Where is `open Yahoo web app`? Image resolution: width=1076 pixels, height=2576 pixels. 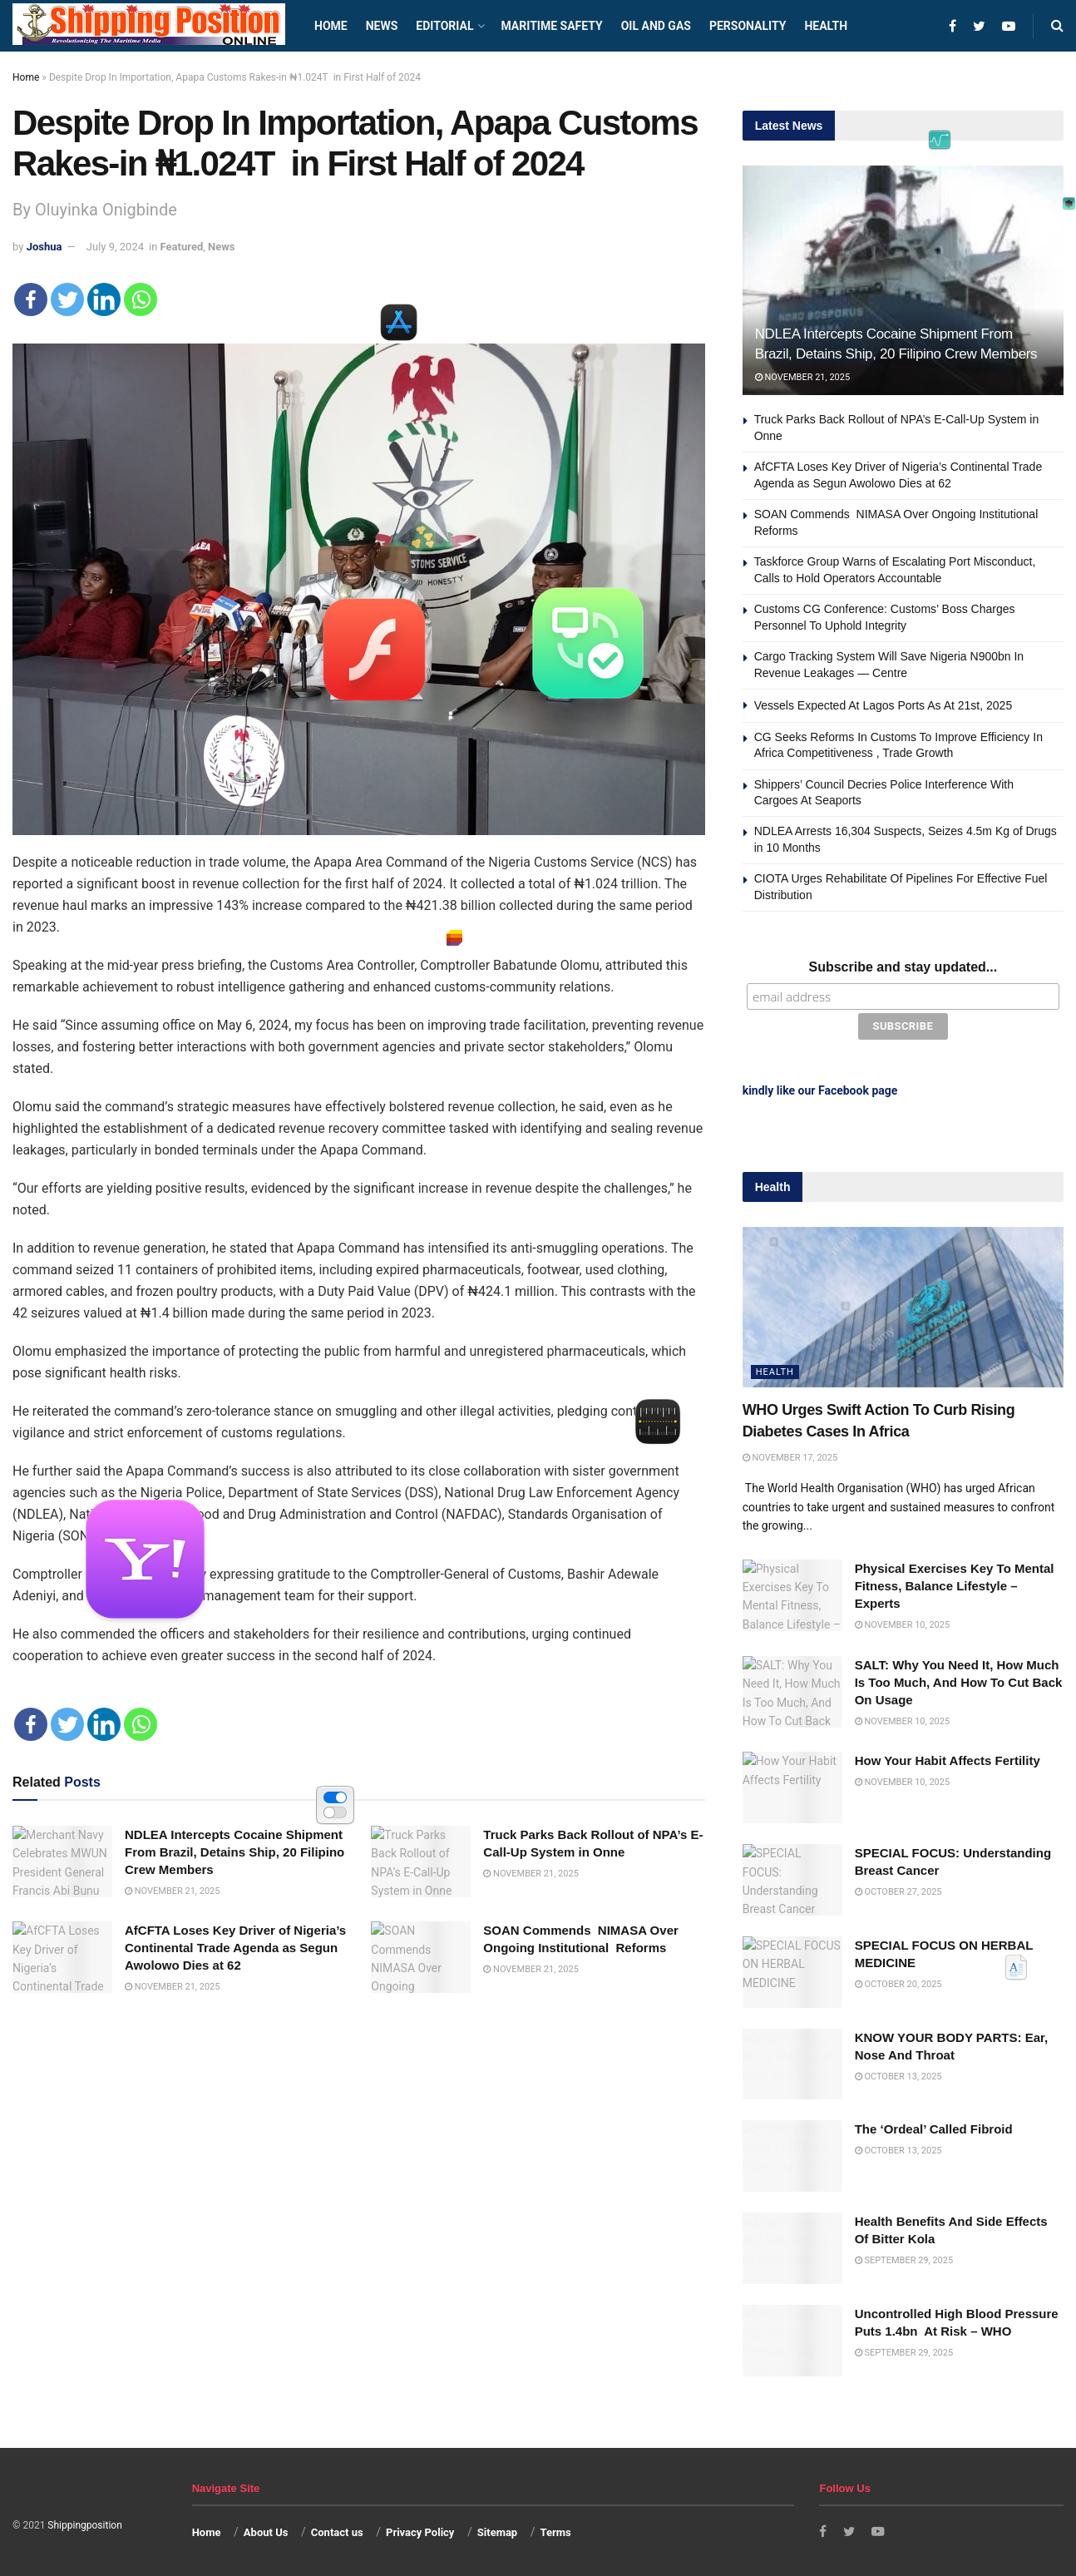 open Yahoo web app is located at coordinates (145, 1559).